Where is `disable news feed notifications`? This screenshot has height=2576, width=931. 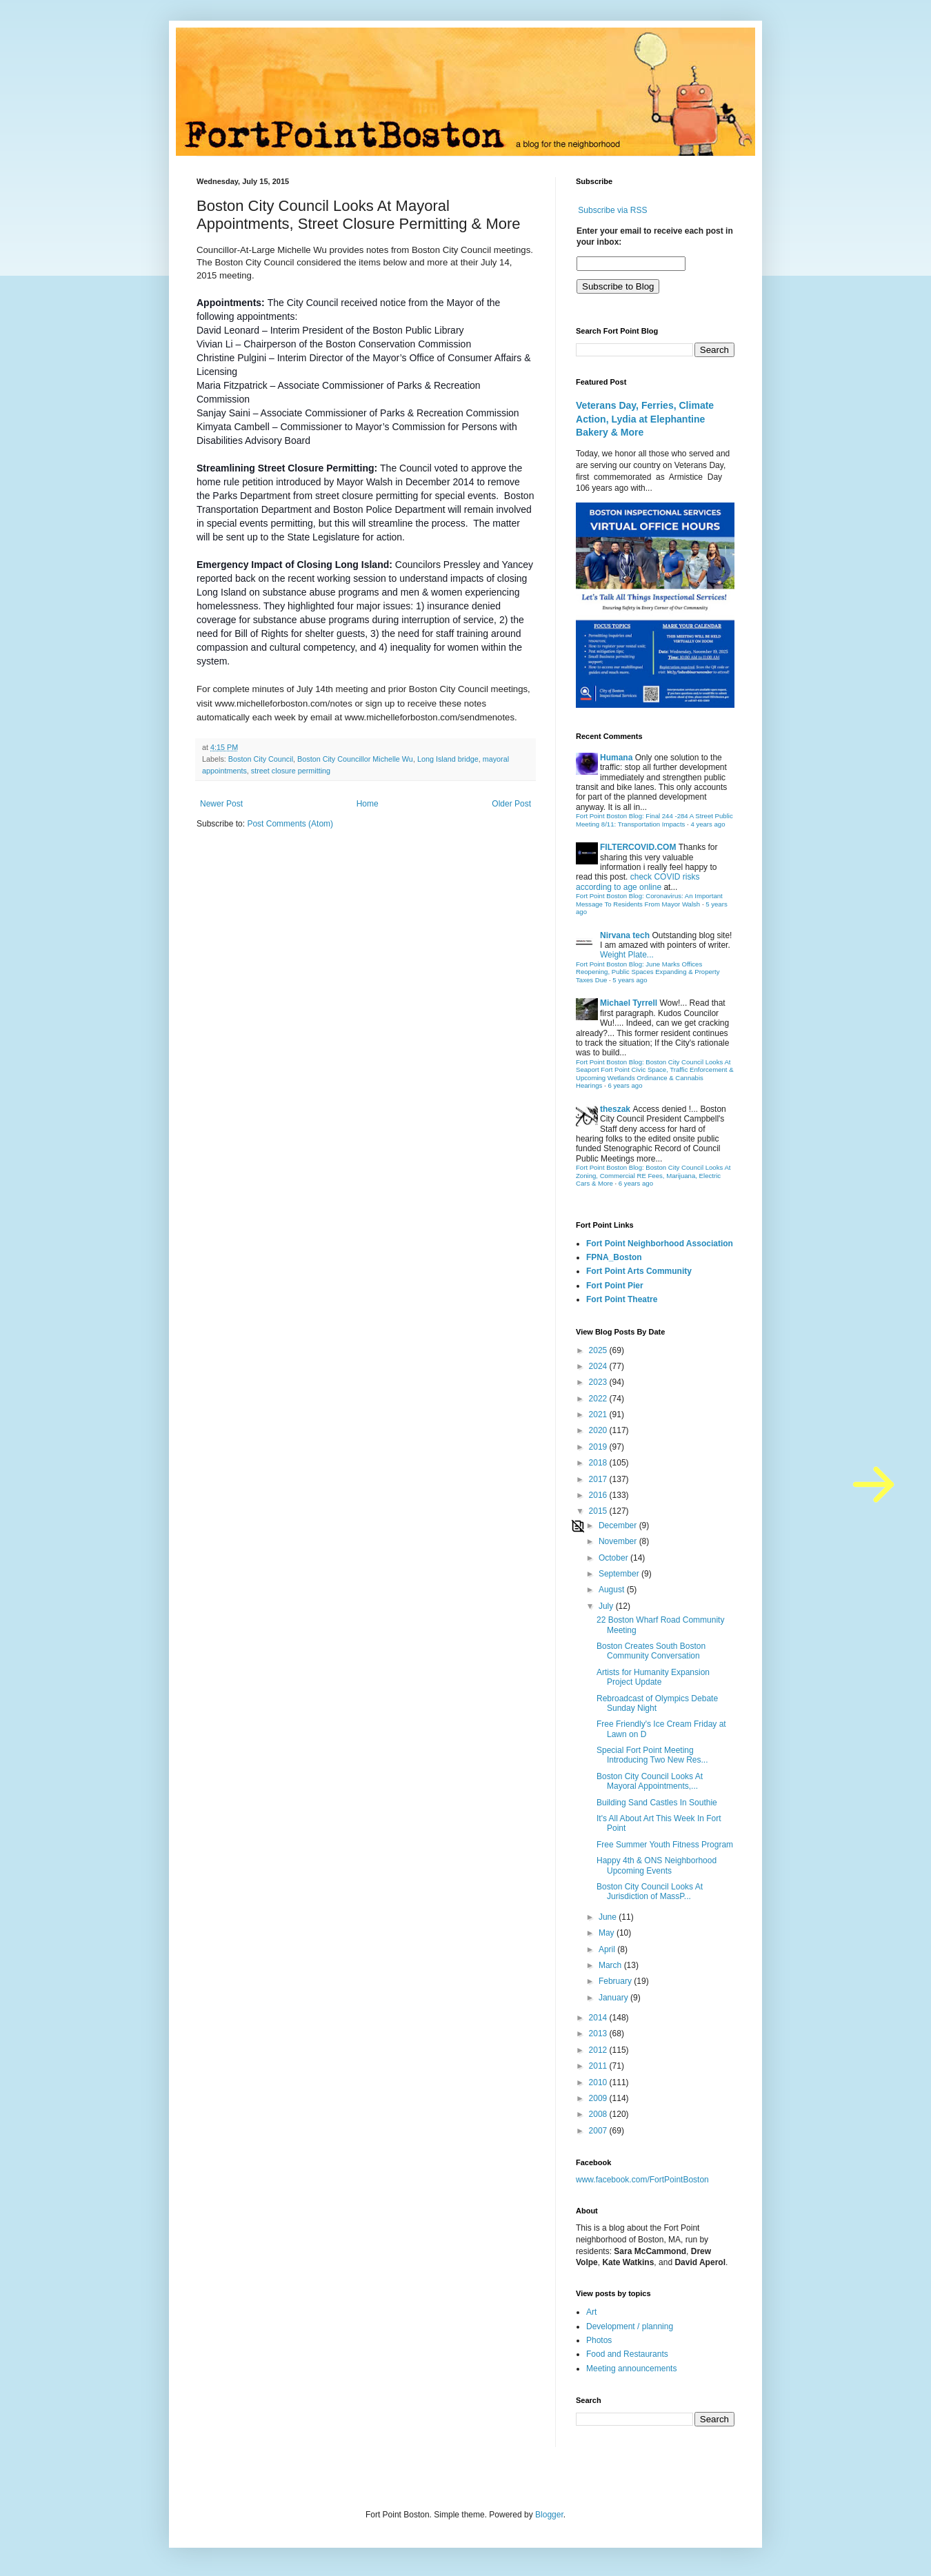 disable news feed notifications is located at coordinates (578, 1526).